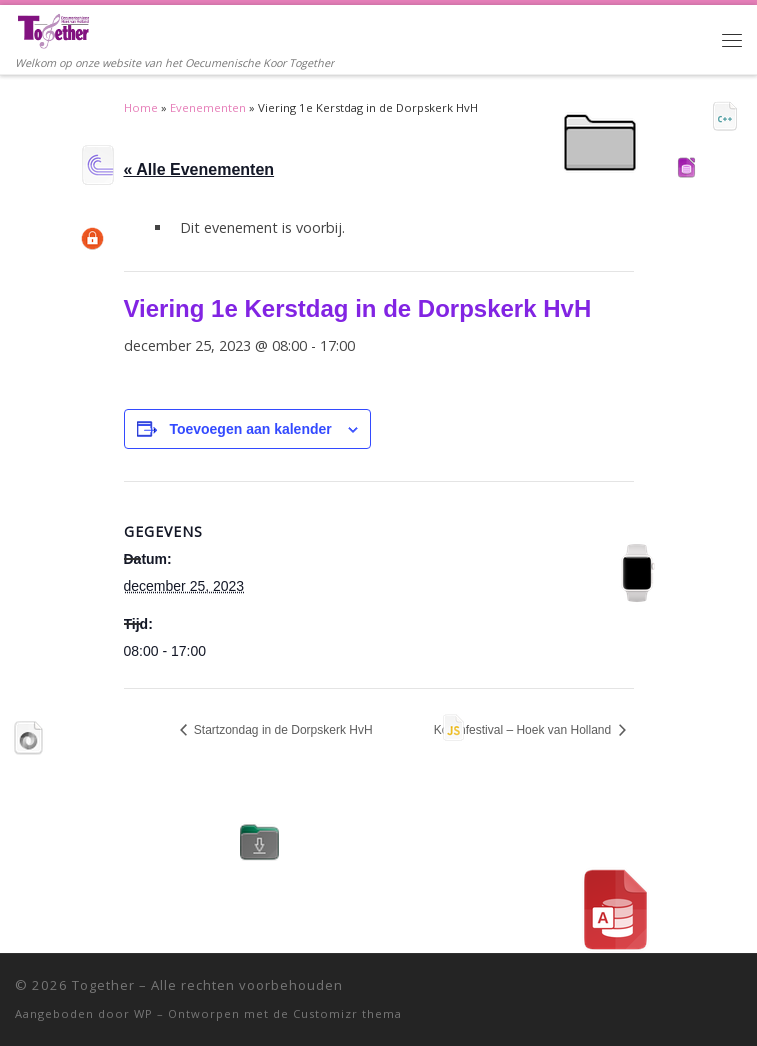  I want to click on open LibreOffice Base database application, so click(686, 167).